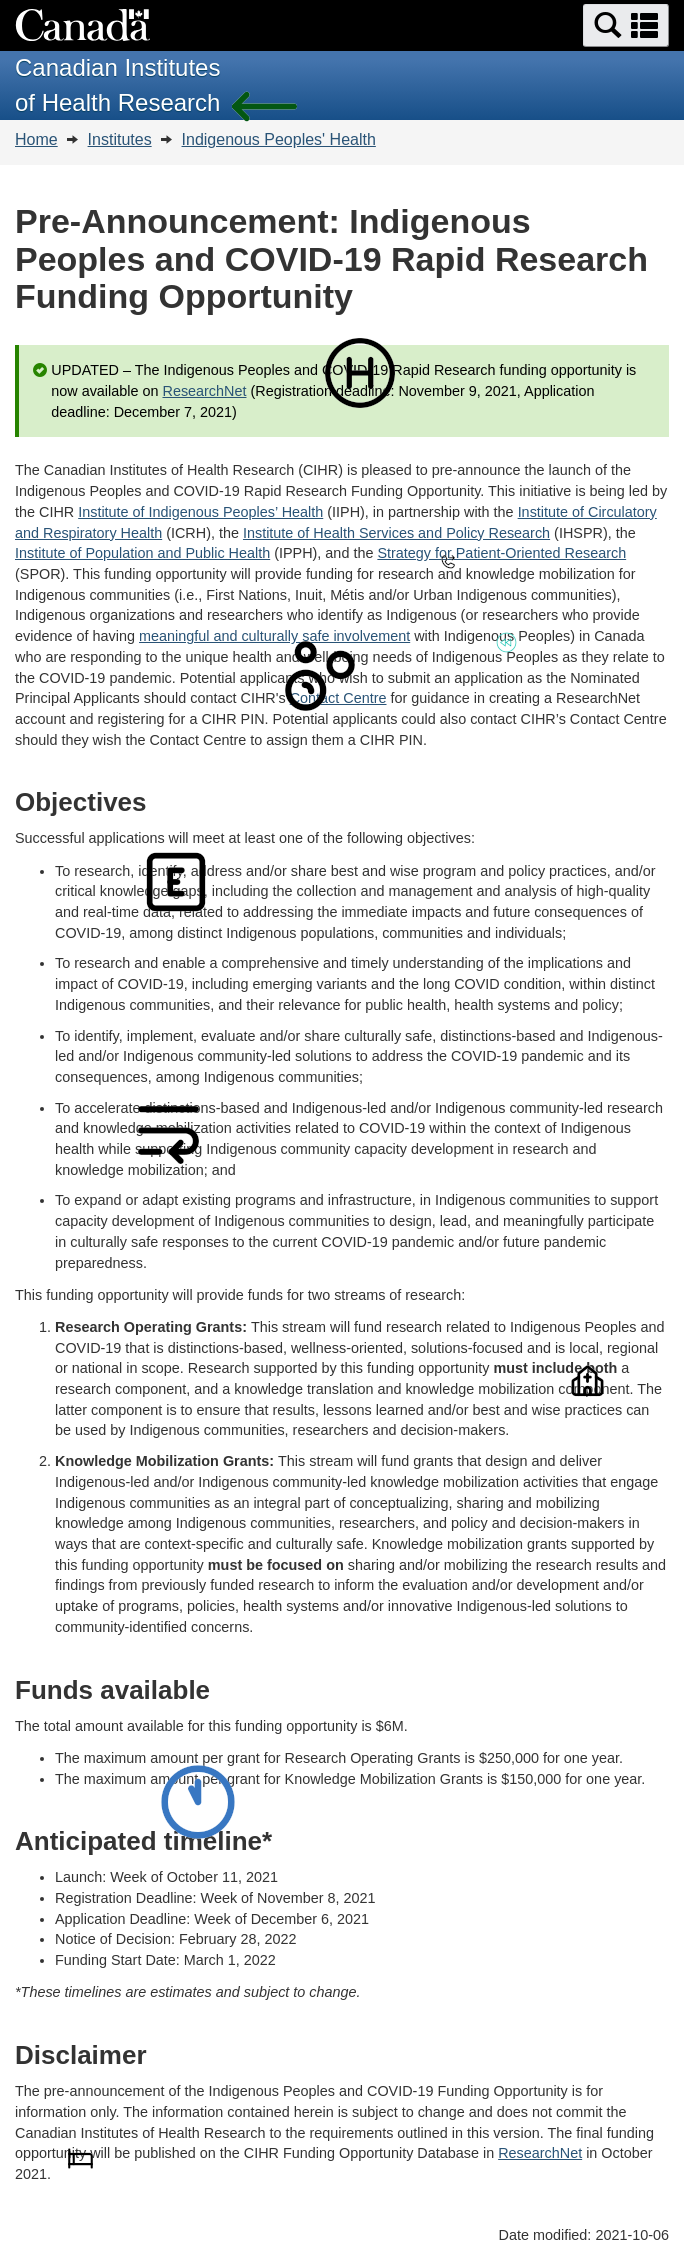 Image resolution: width=684 pixels, height=2246 pixels. Describe the element at coordinates (264, 106) in the screenshot. I see `move item to the left` at that location.